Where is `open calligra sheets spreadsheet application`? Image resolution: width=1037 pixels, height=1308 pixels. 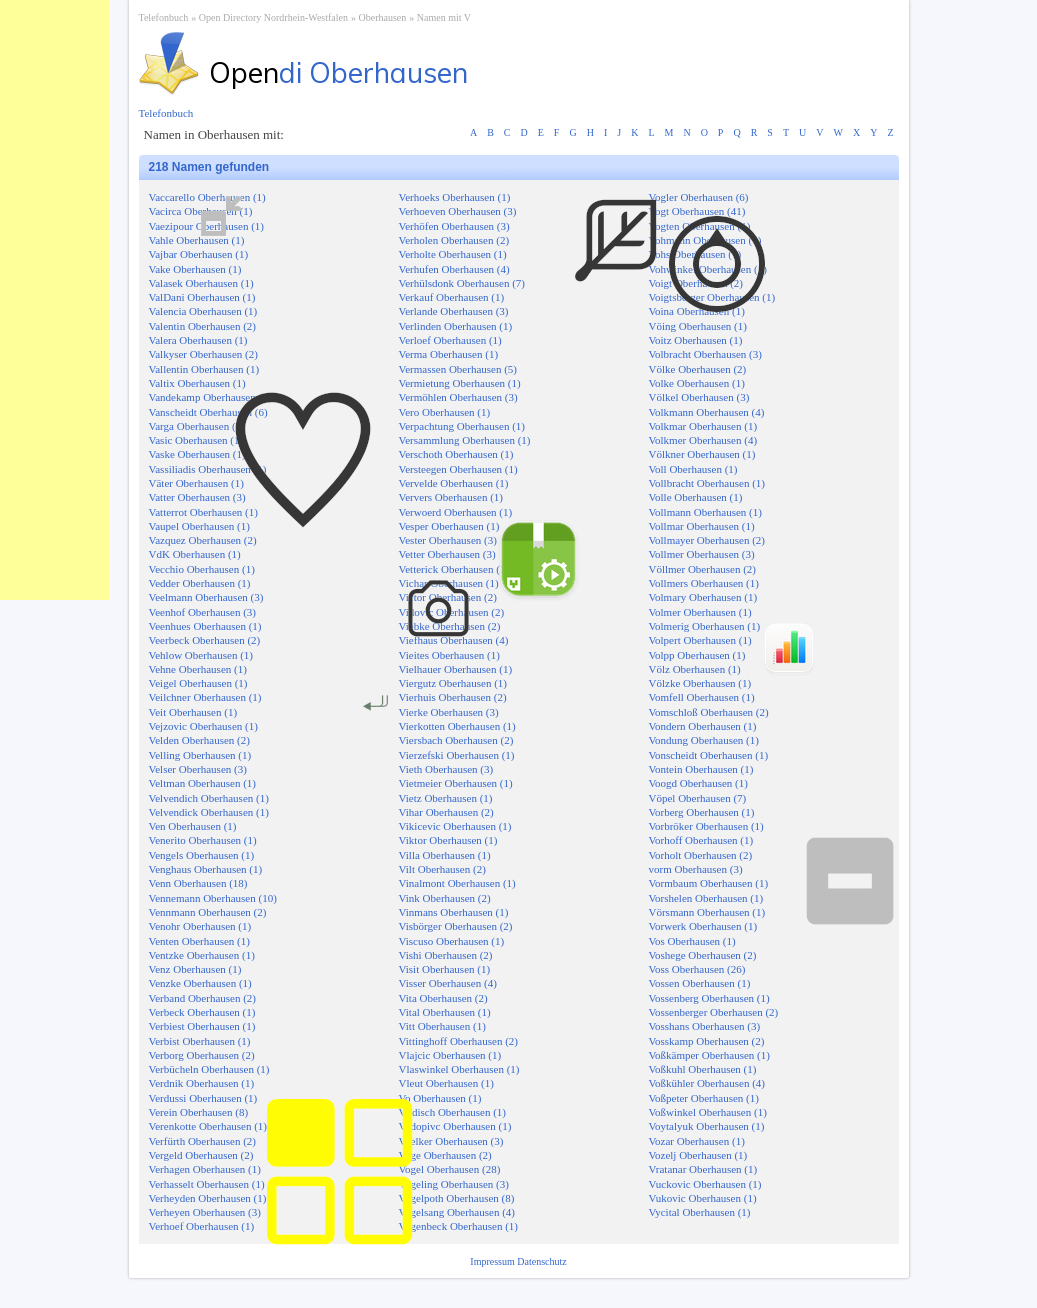 open calligra sheets spreadsheet application is located at coordinates (789, 648).